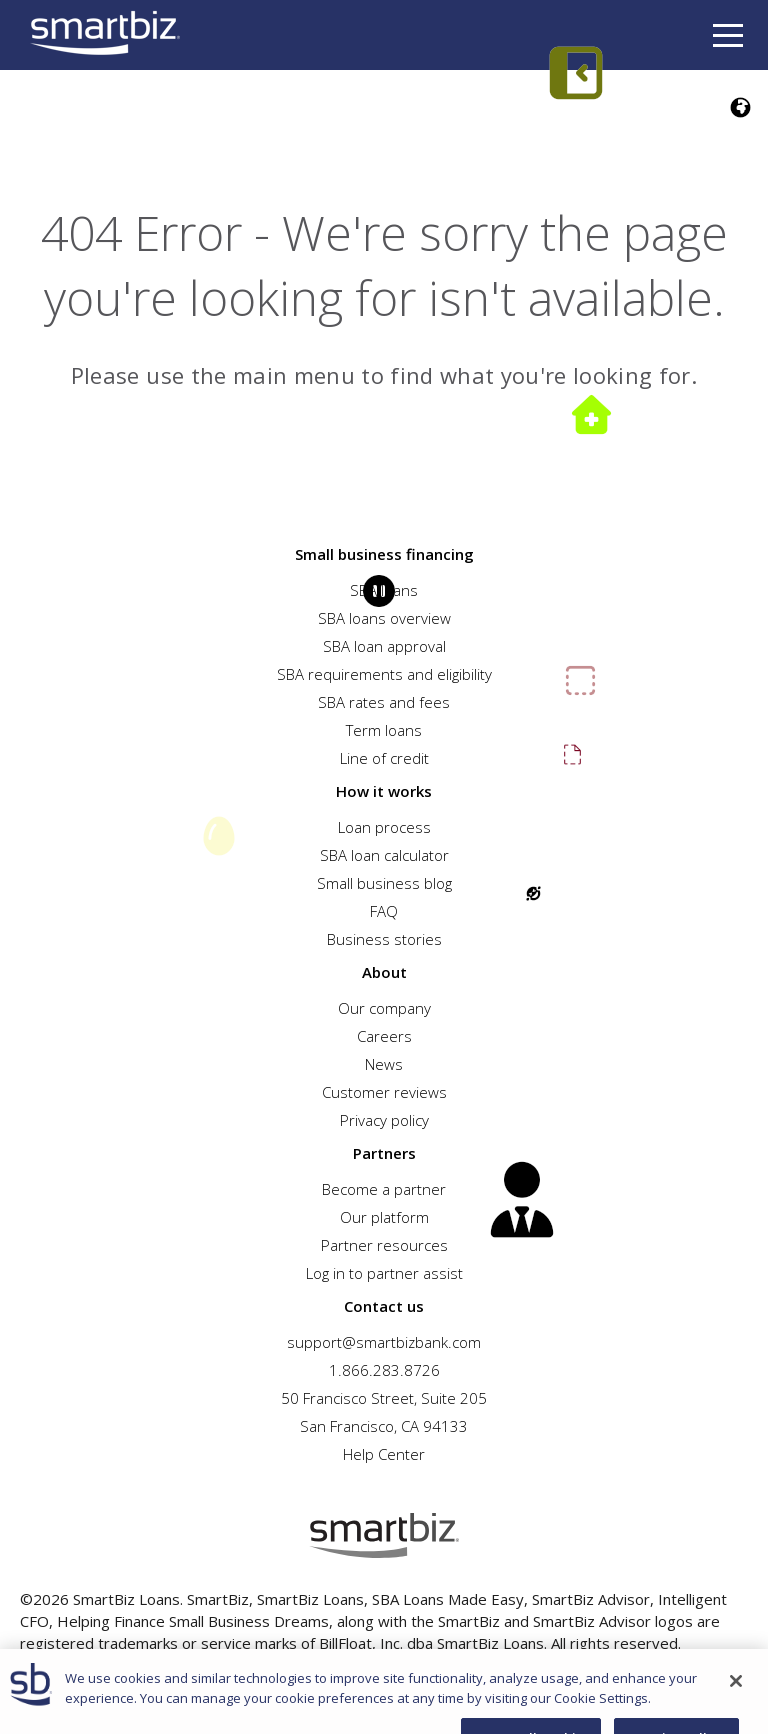 The width and height of the screenshot is (768, 1734). What do you see at coordinates (219, 836) in the screenshot?
I see `indicates food or breakfast-related content` at bounding box center [219, 836].